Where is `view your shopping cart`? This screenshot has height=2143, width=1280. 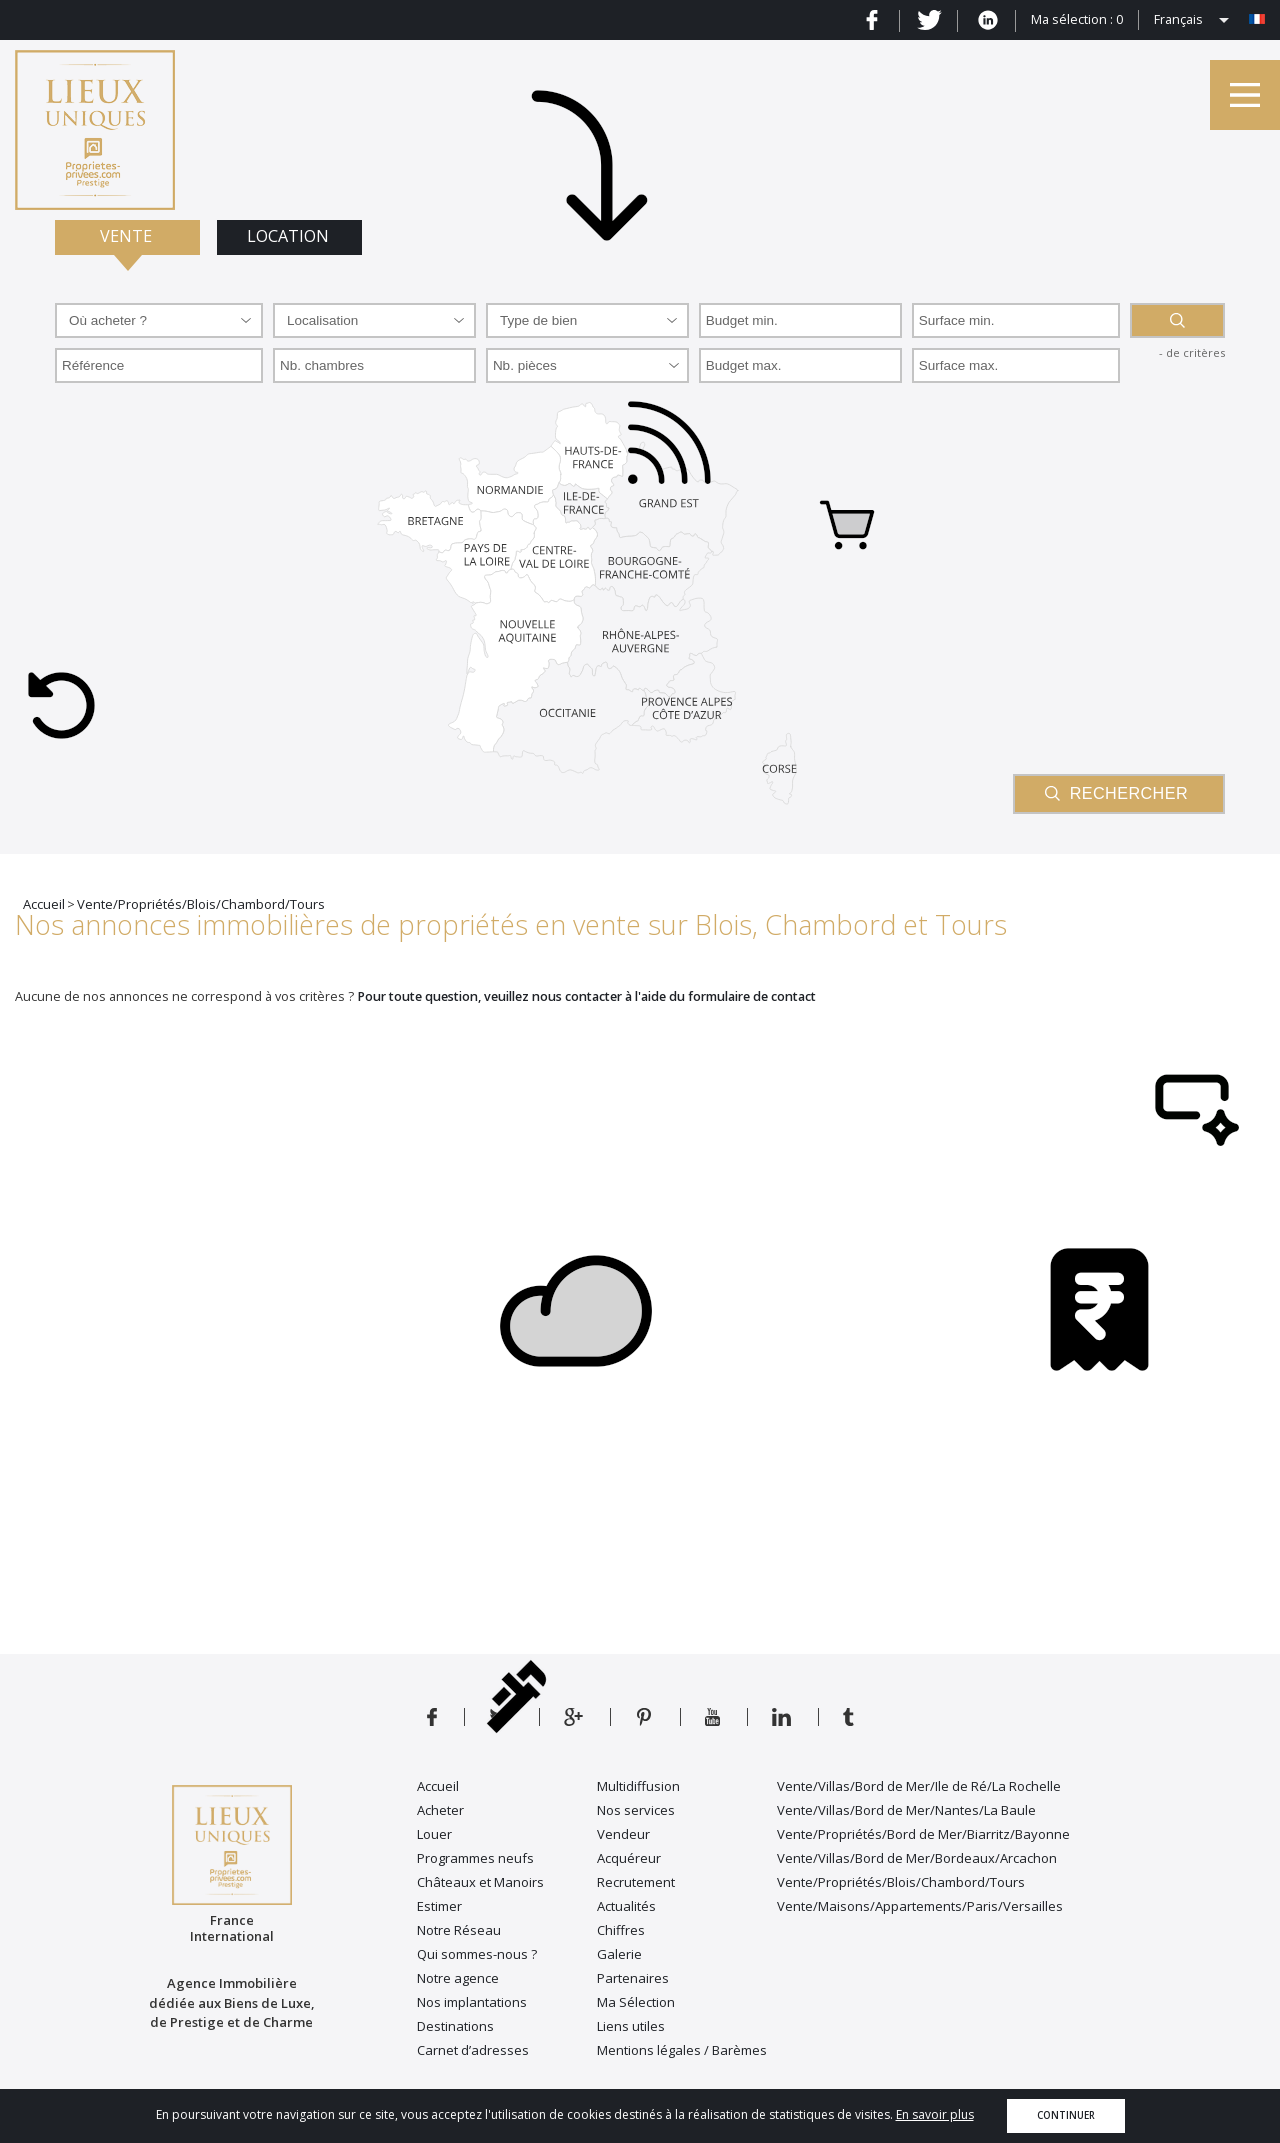
view your shopping cart is located at coordinates (848, 525).